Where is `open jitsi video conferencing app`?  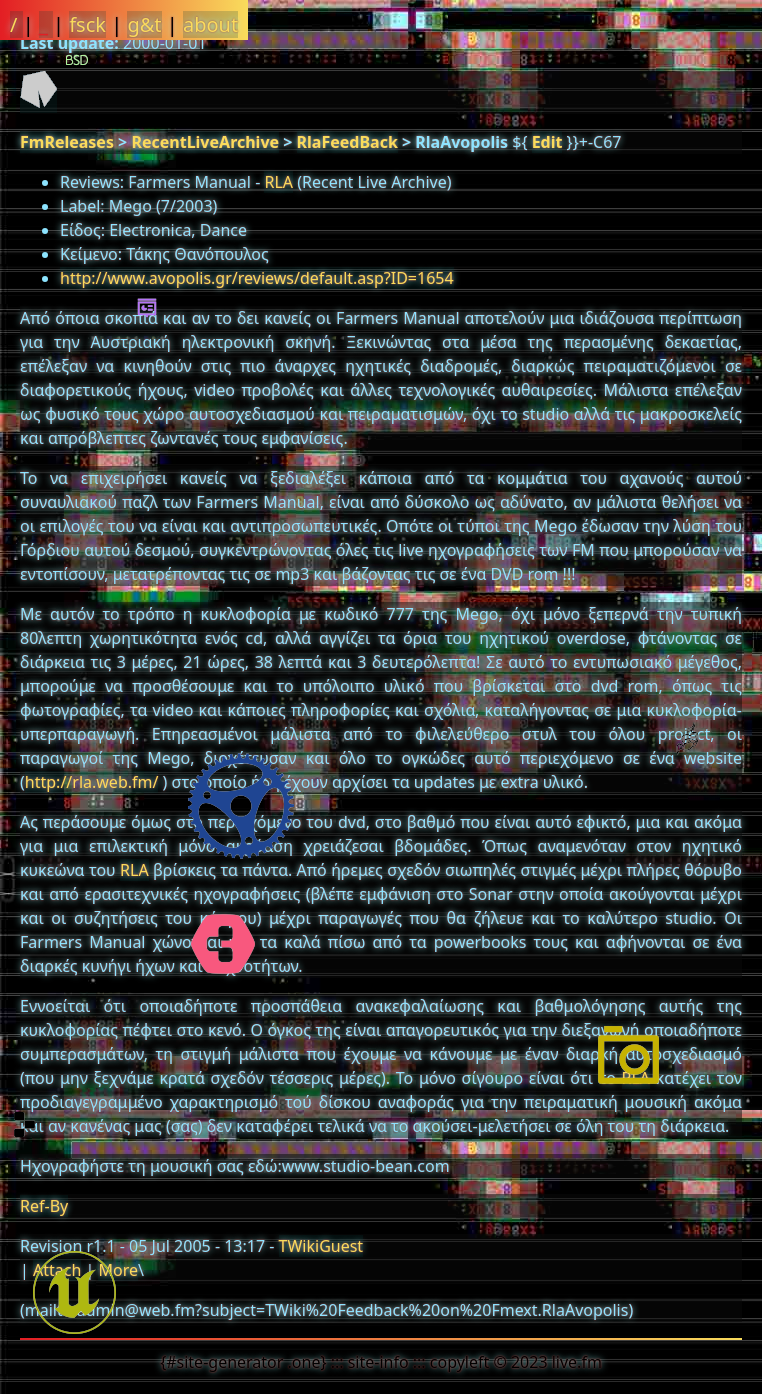
open jitsi video conferencing app is located at coordinates (687, 738).